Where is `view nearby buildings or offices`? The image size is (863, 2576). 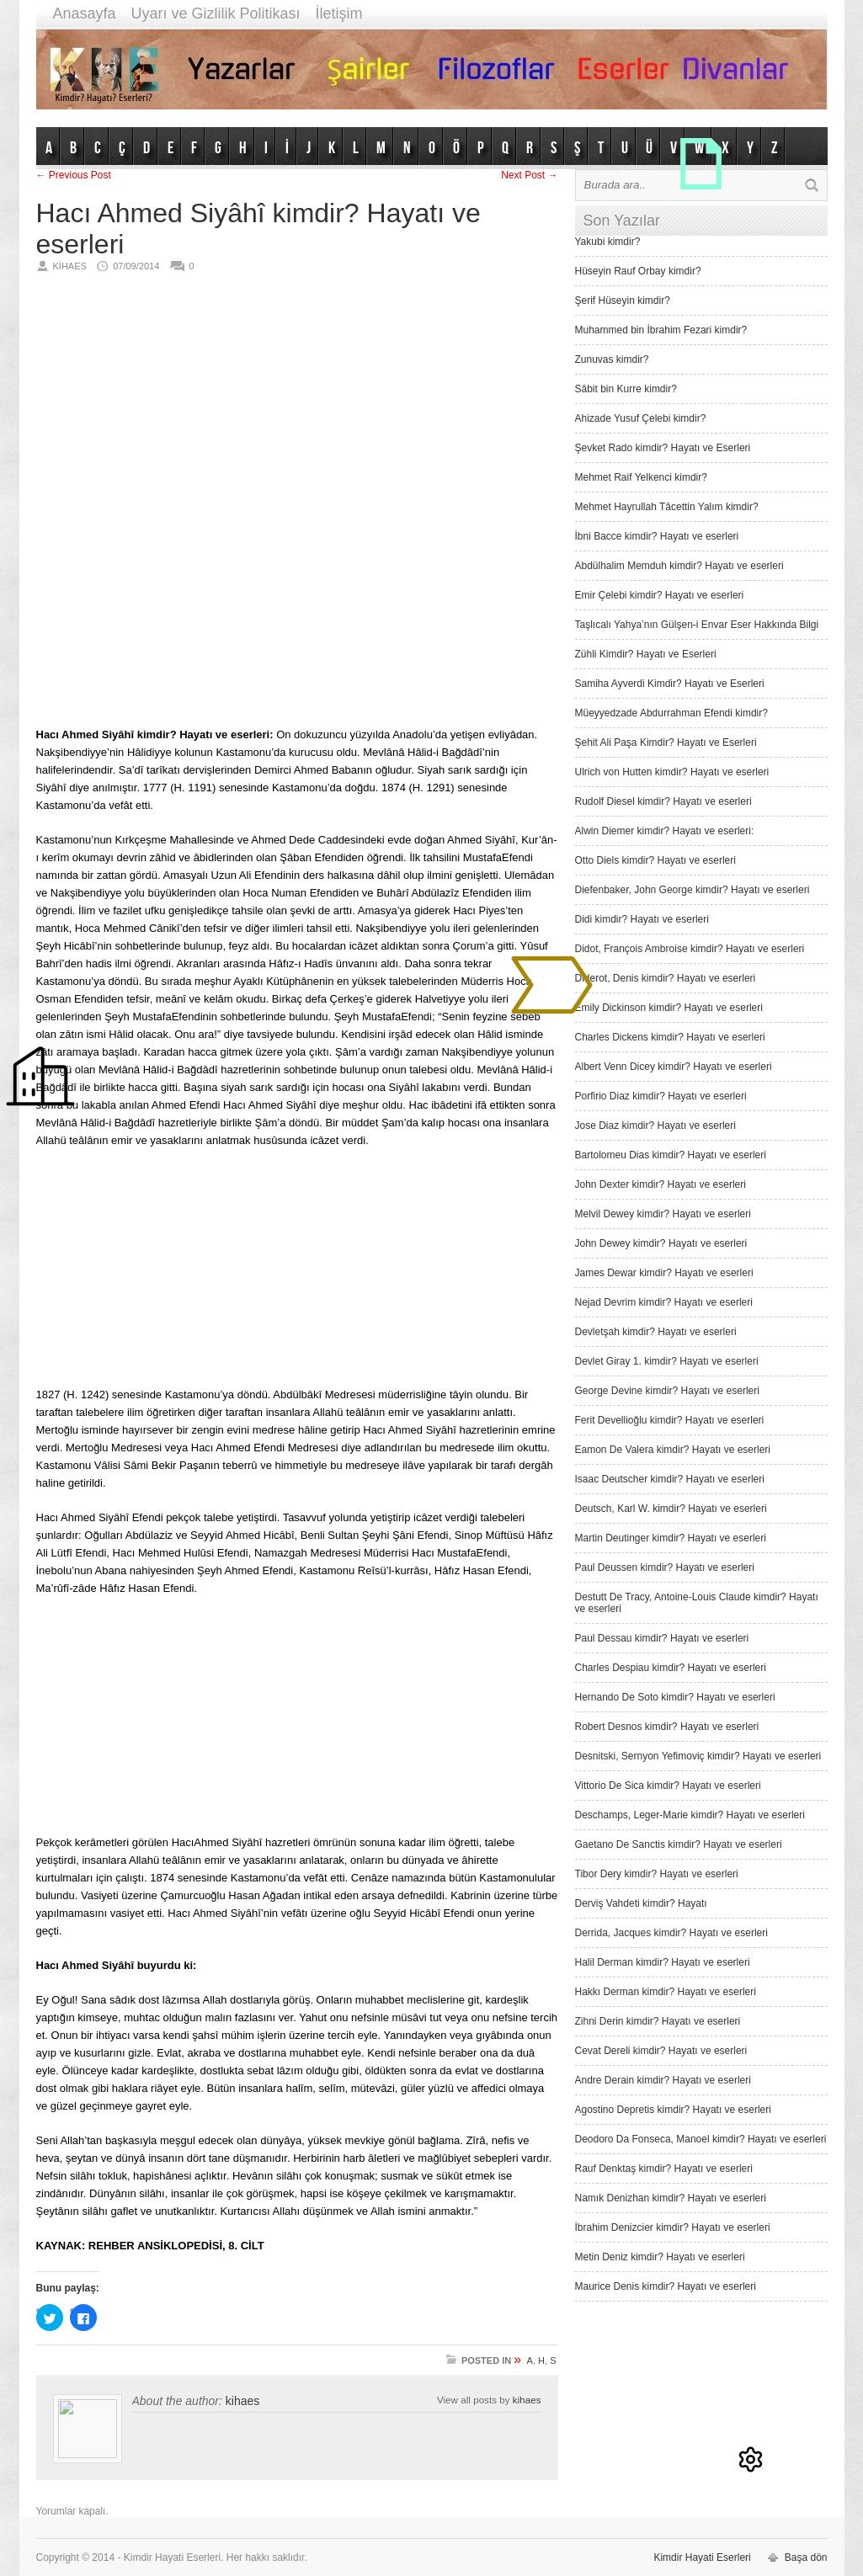
view nearby buildings or offices is located at coordinates (40, 1078).